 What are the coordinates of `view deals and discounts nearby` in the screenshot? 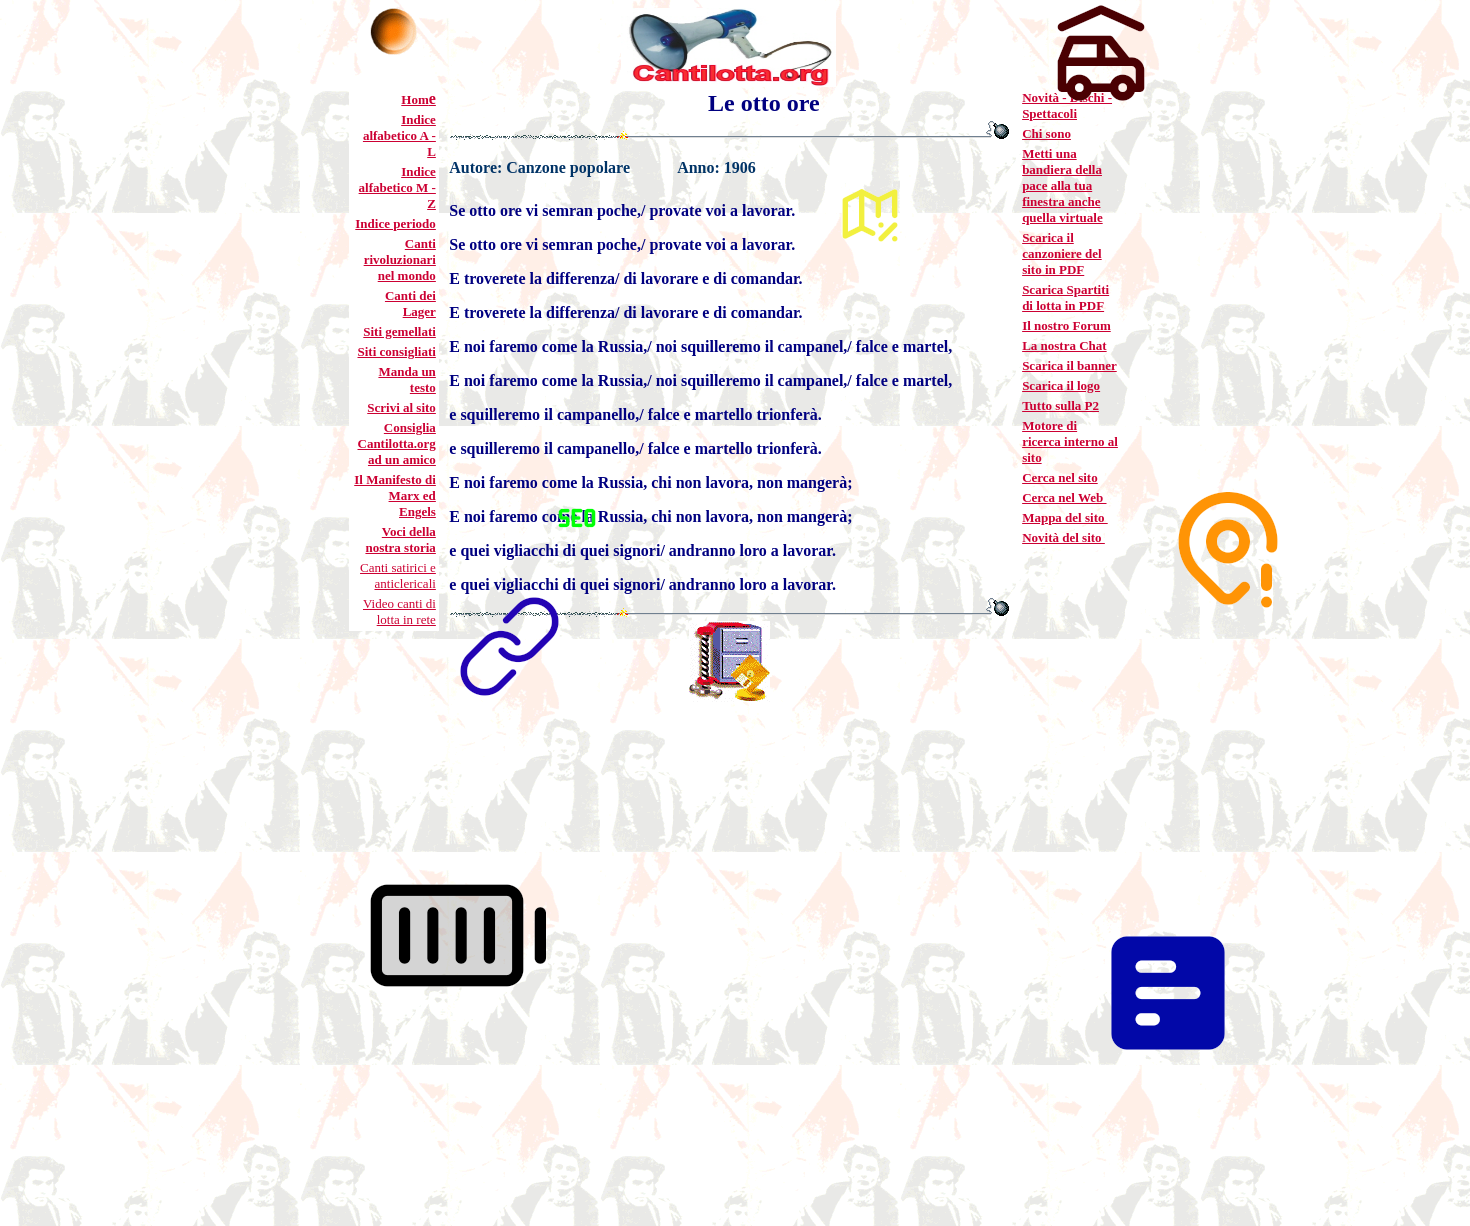 It's located at (870, 214).